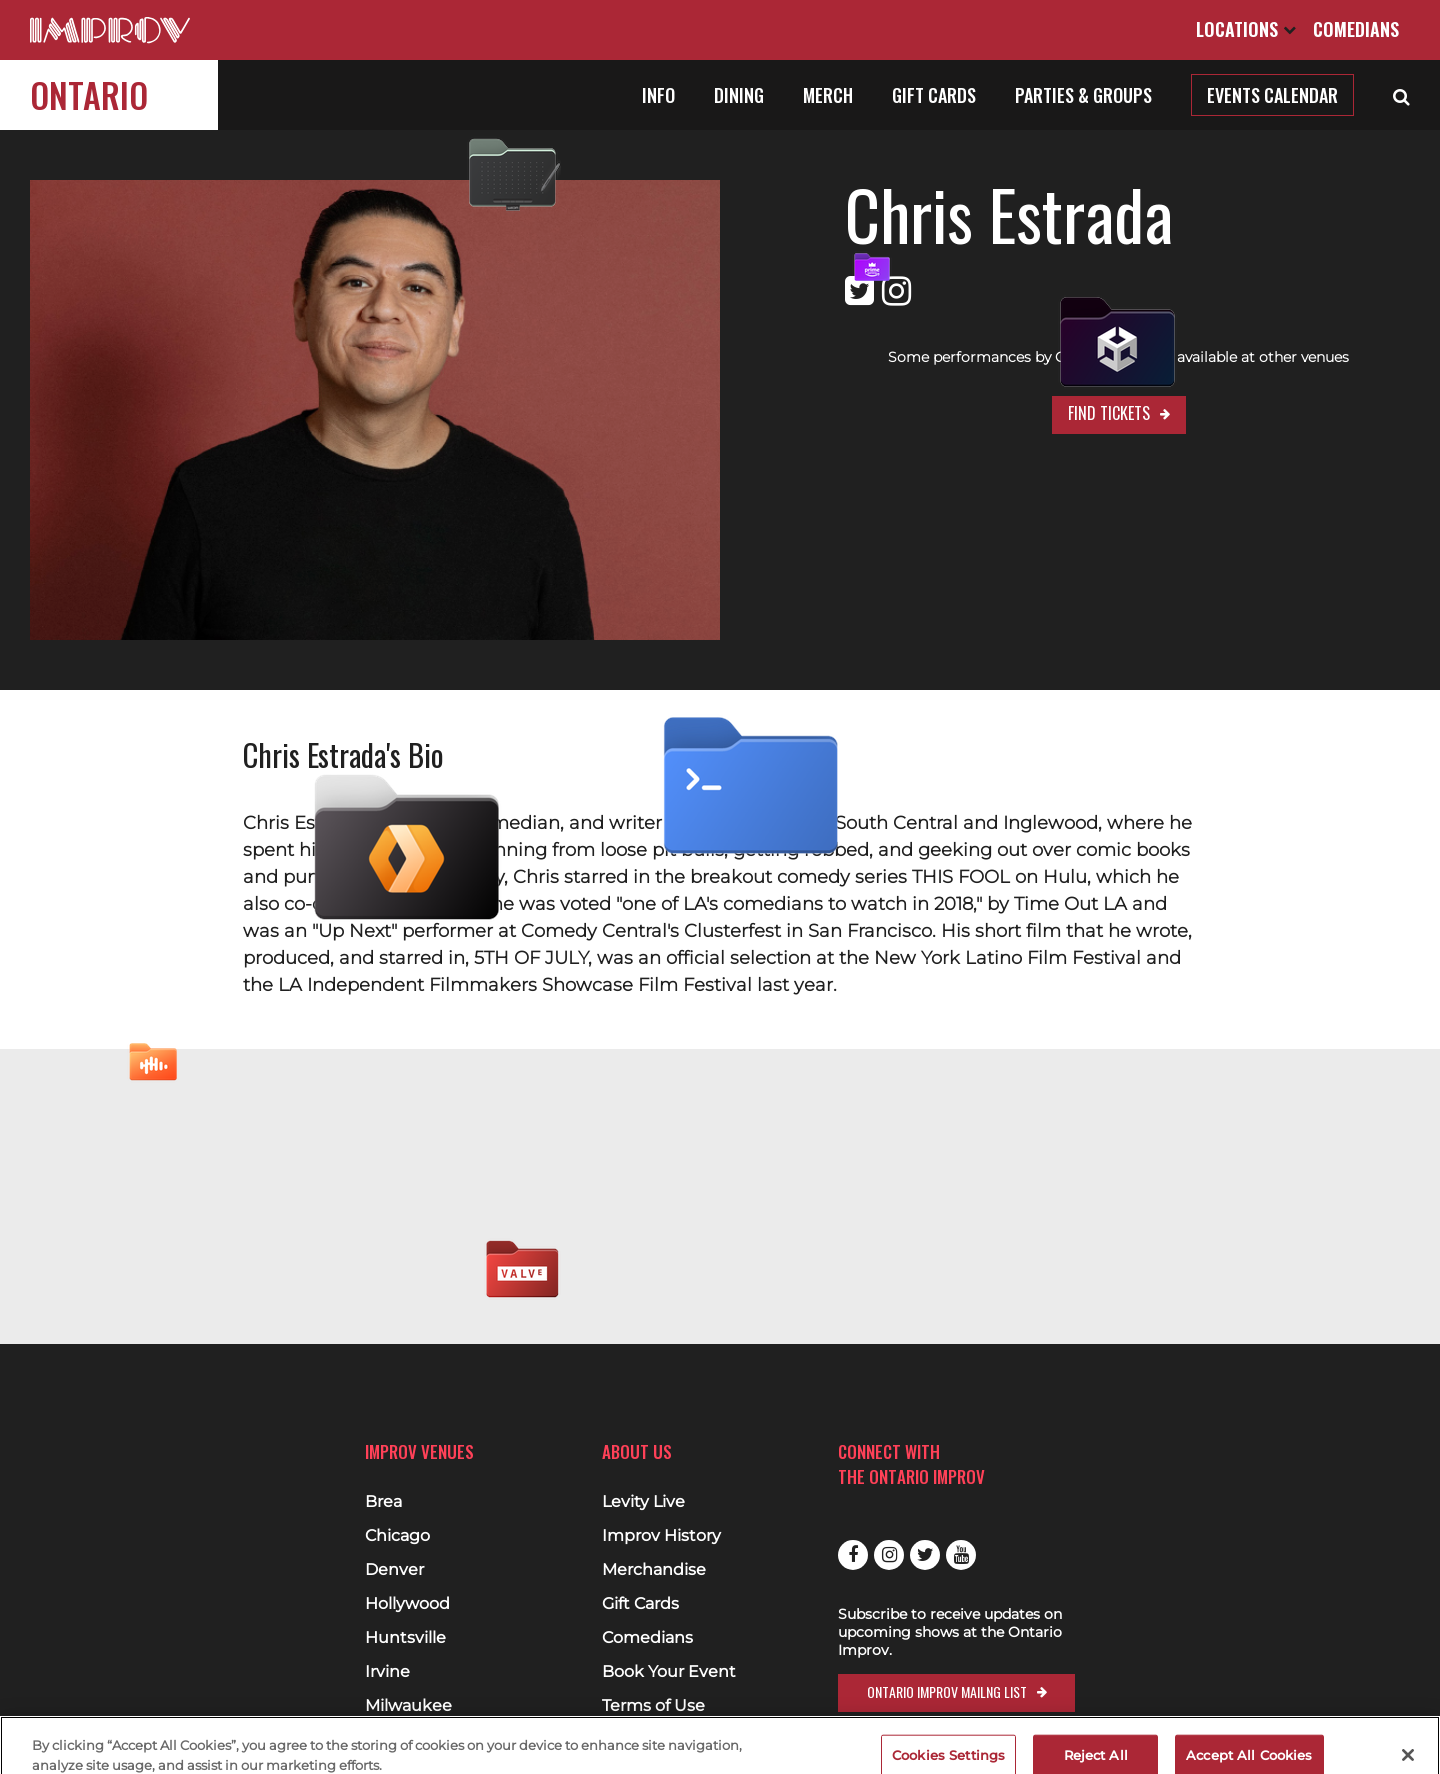 The width and height of the screenshot is (1440, 1774). Describe the element at coordinates (1117, 345) in the screenshot. I see `open unity project files folder` at that location.